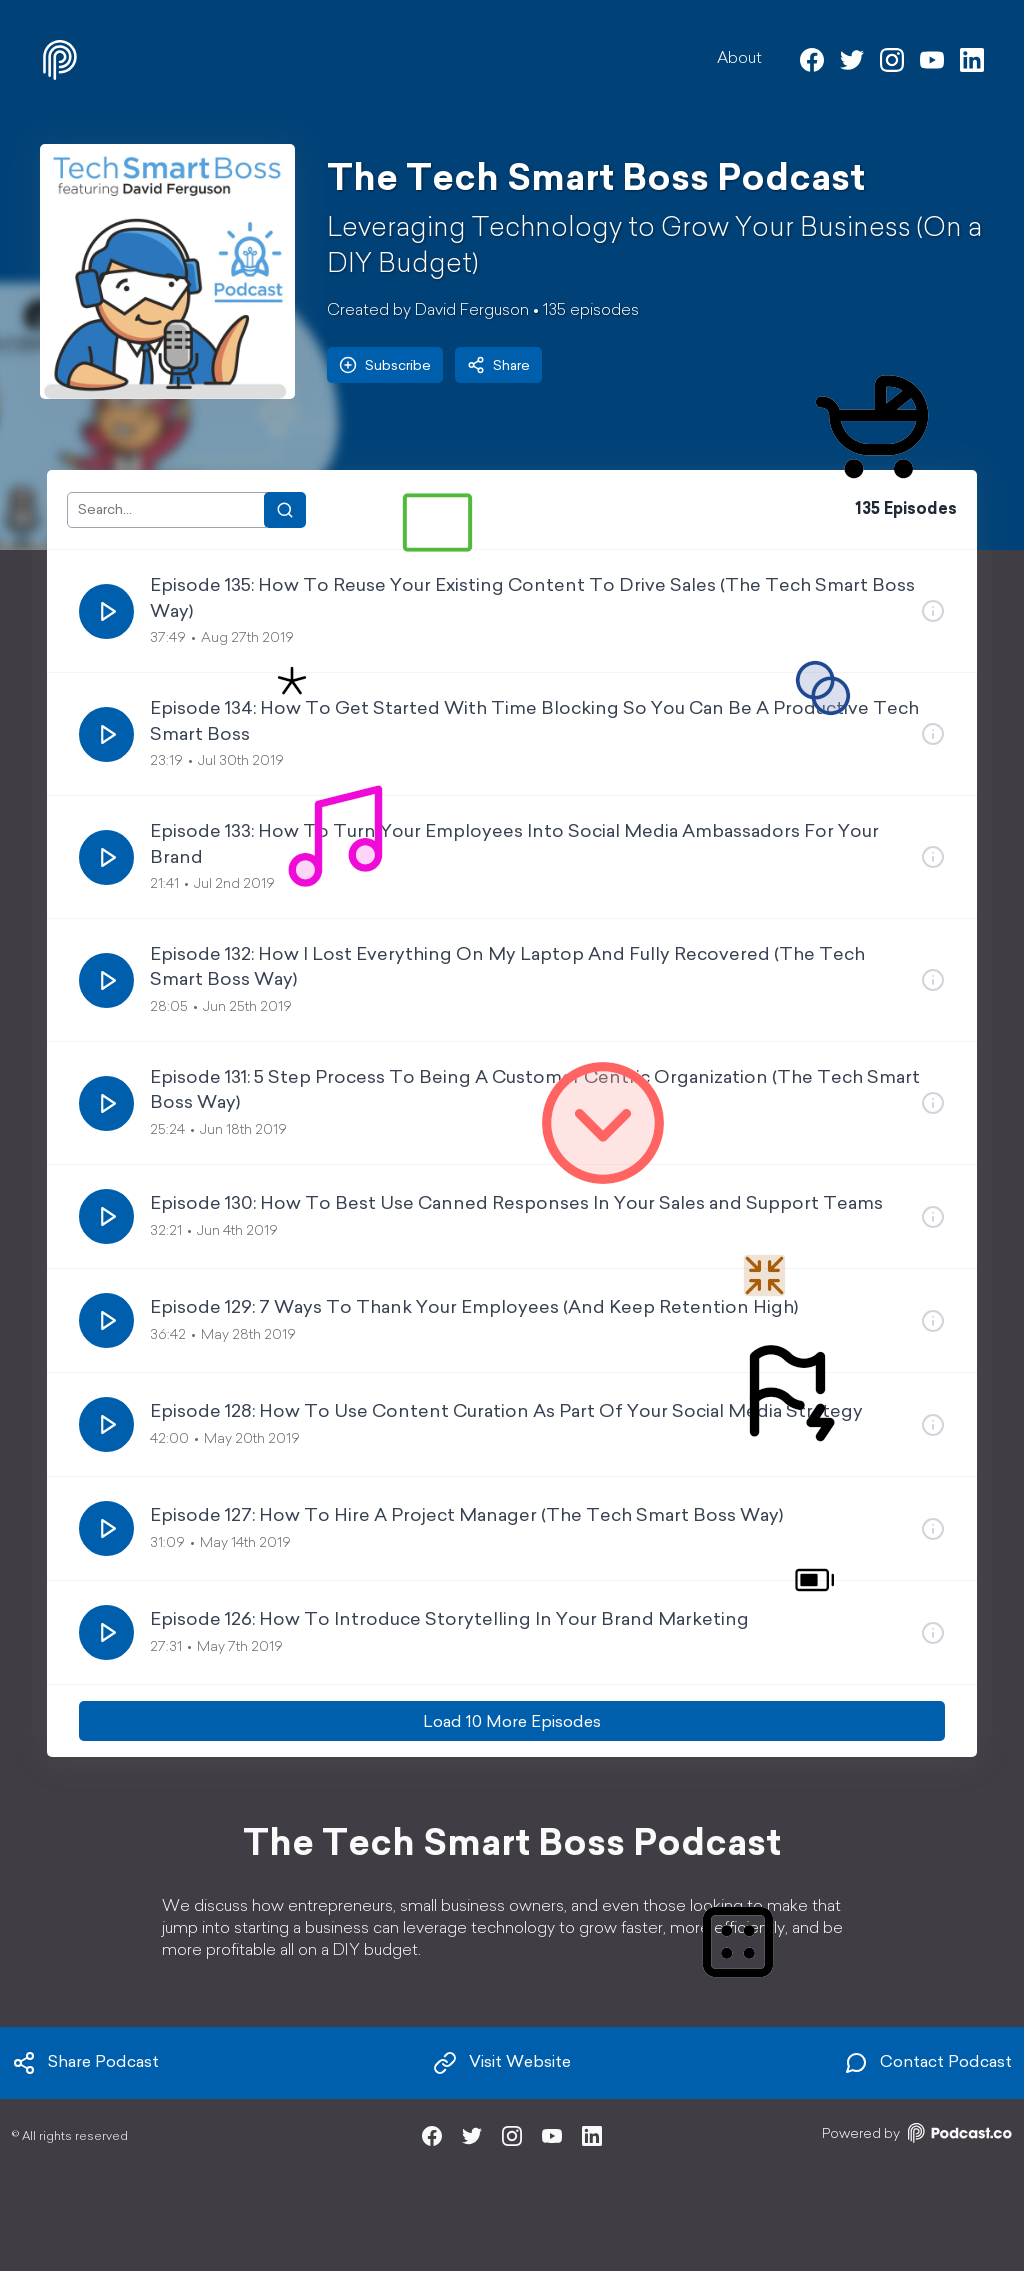 The width and height of the screenshot is (1024, 2271). I want to click on flag an item for urgent attention, so click(787, 1389).